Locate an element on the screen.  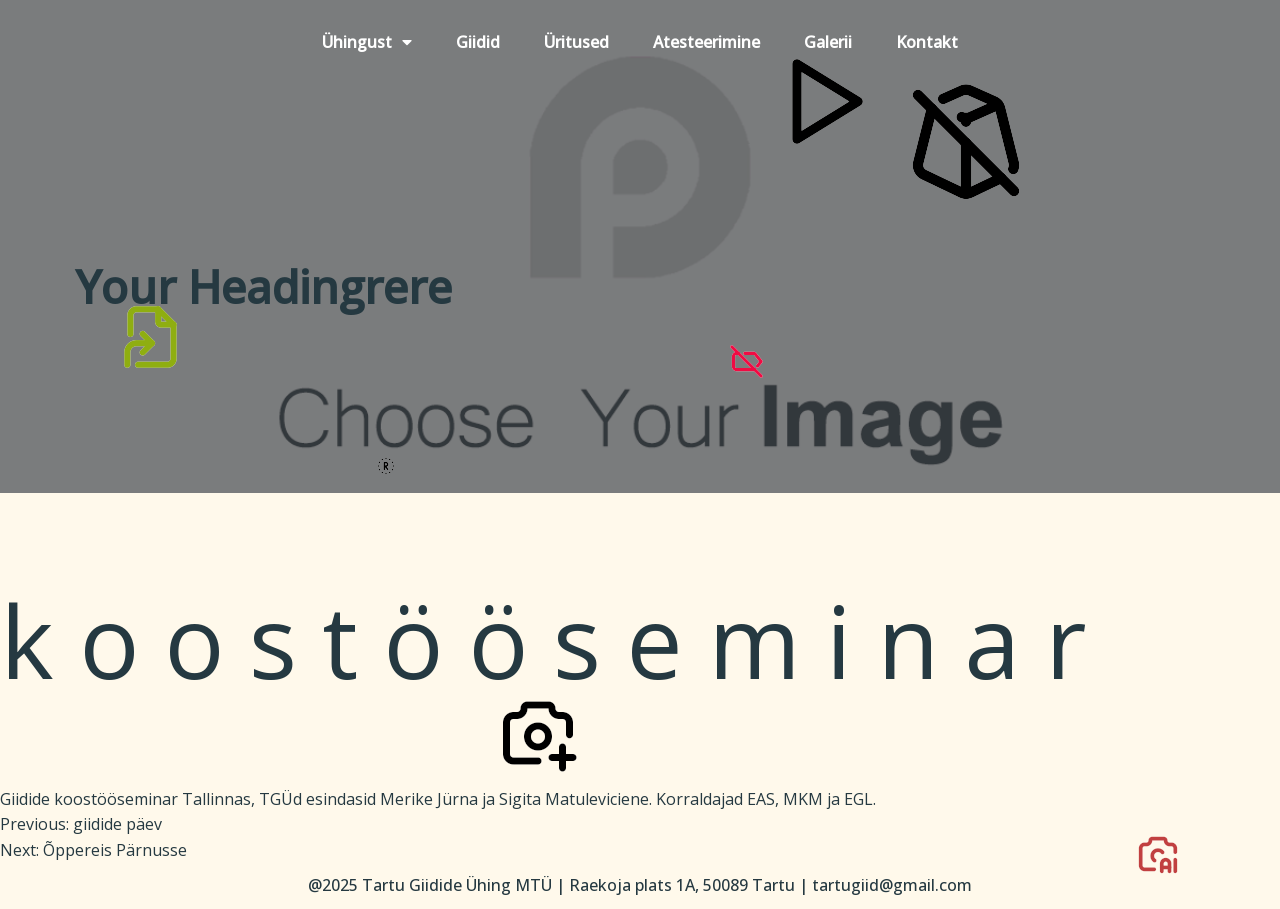
access AI-powered camera features is located at coordinates (1158, 854).